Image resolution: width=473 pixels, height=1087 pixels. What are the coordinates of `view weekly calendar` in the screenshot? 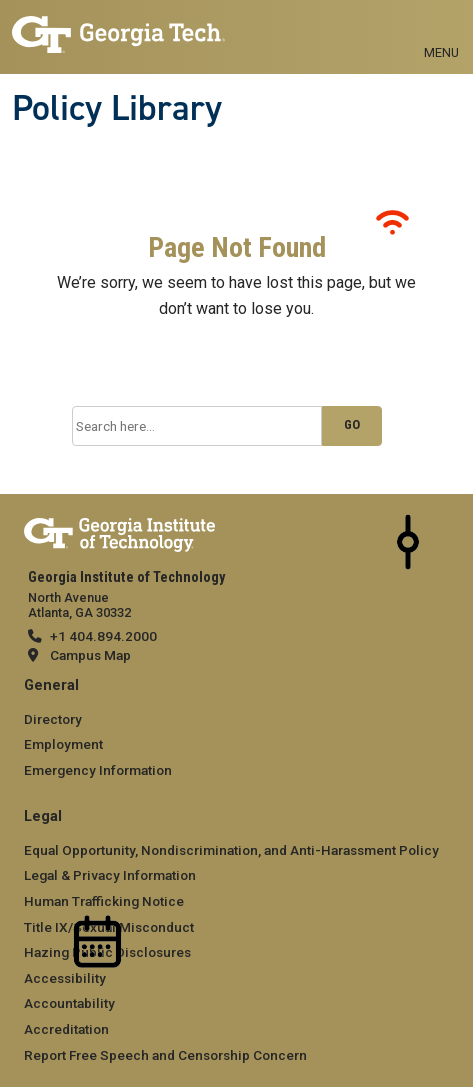 It's located at (97, 941).